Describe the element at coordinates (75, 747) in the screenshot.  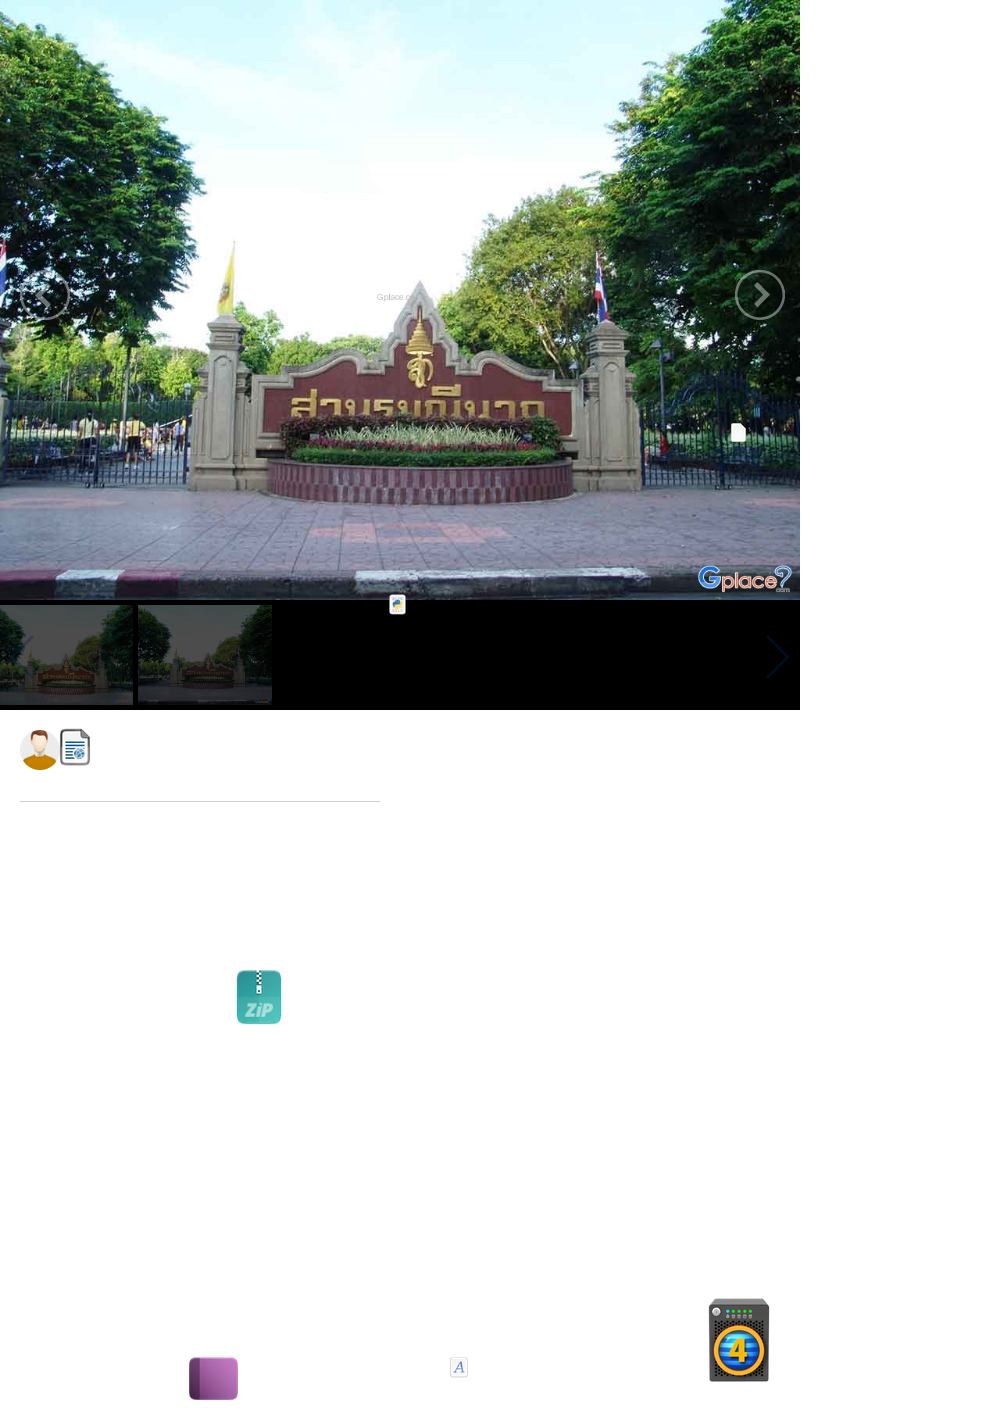
I see `a libreoffice web document file type` at that location.